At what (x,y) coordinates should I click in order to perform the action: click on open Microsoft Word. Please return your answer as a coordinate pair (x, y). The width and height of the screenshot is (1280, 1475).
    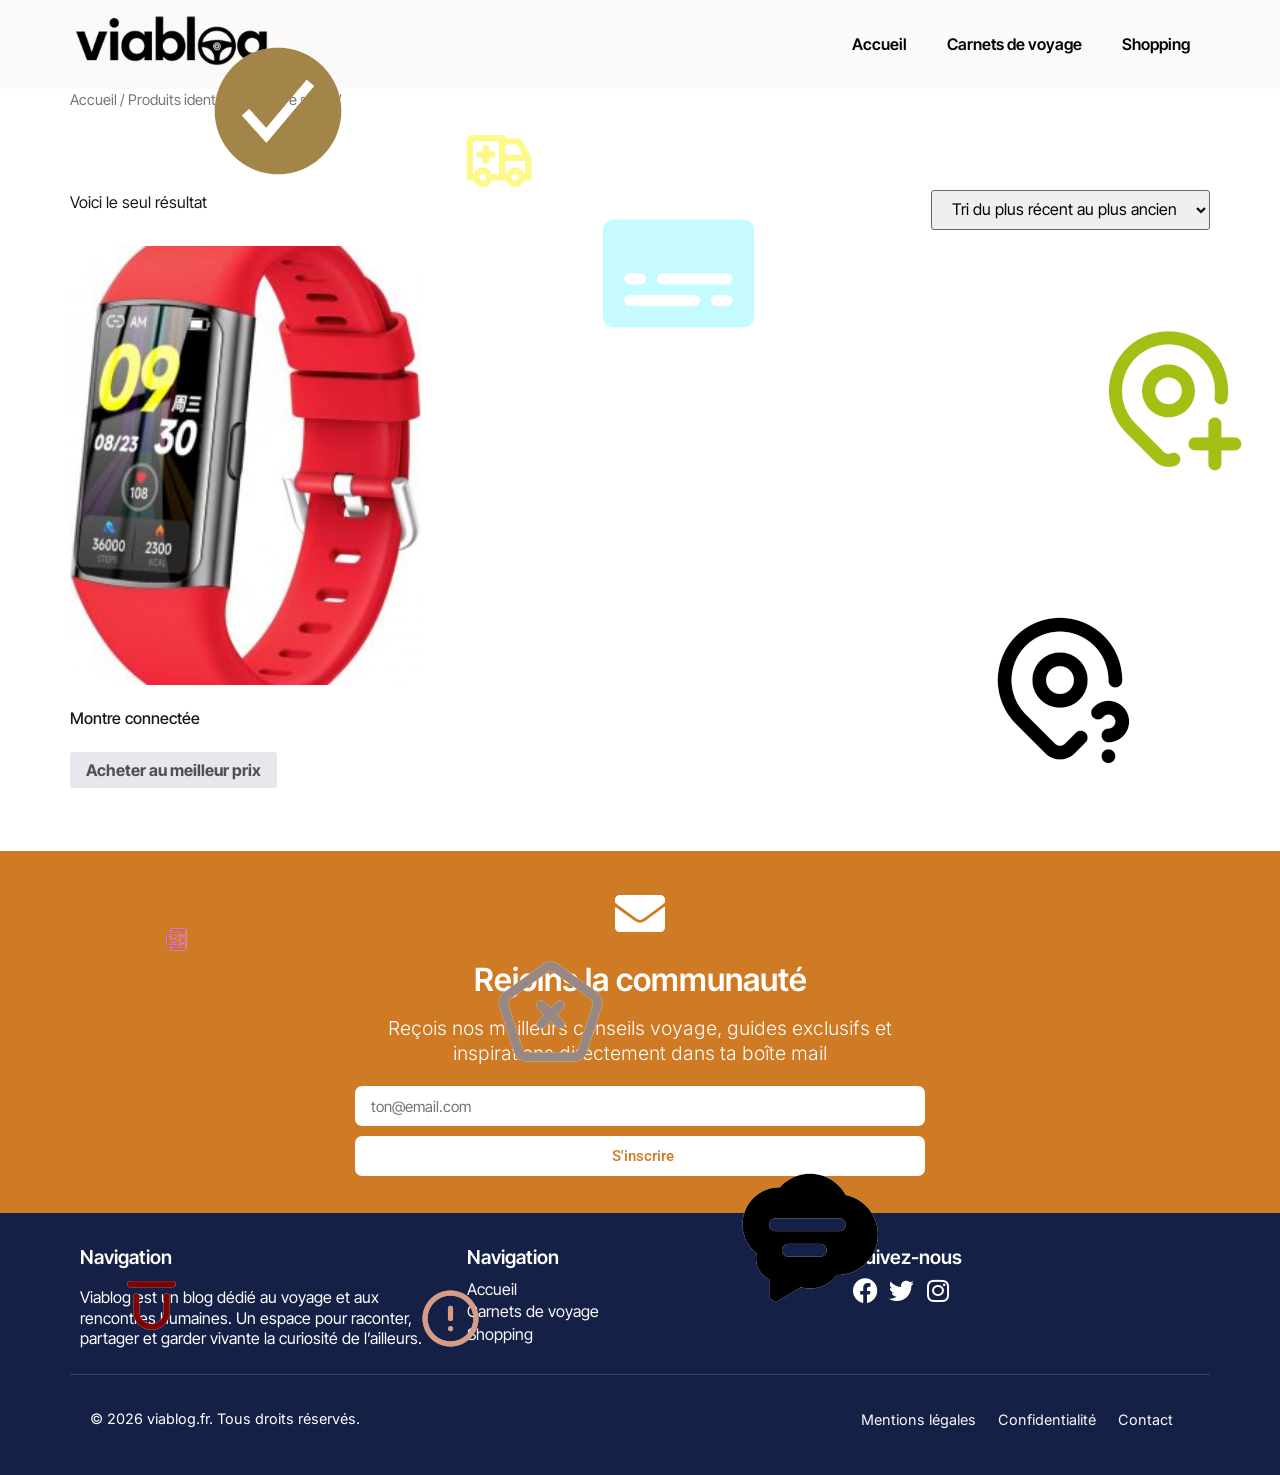
    Looking at the image, I should click on (177, 939).